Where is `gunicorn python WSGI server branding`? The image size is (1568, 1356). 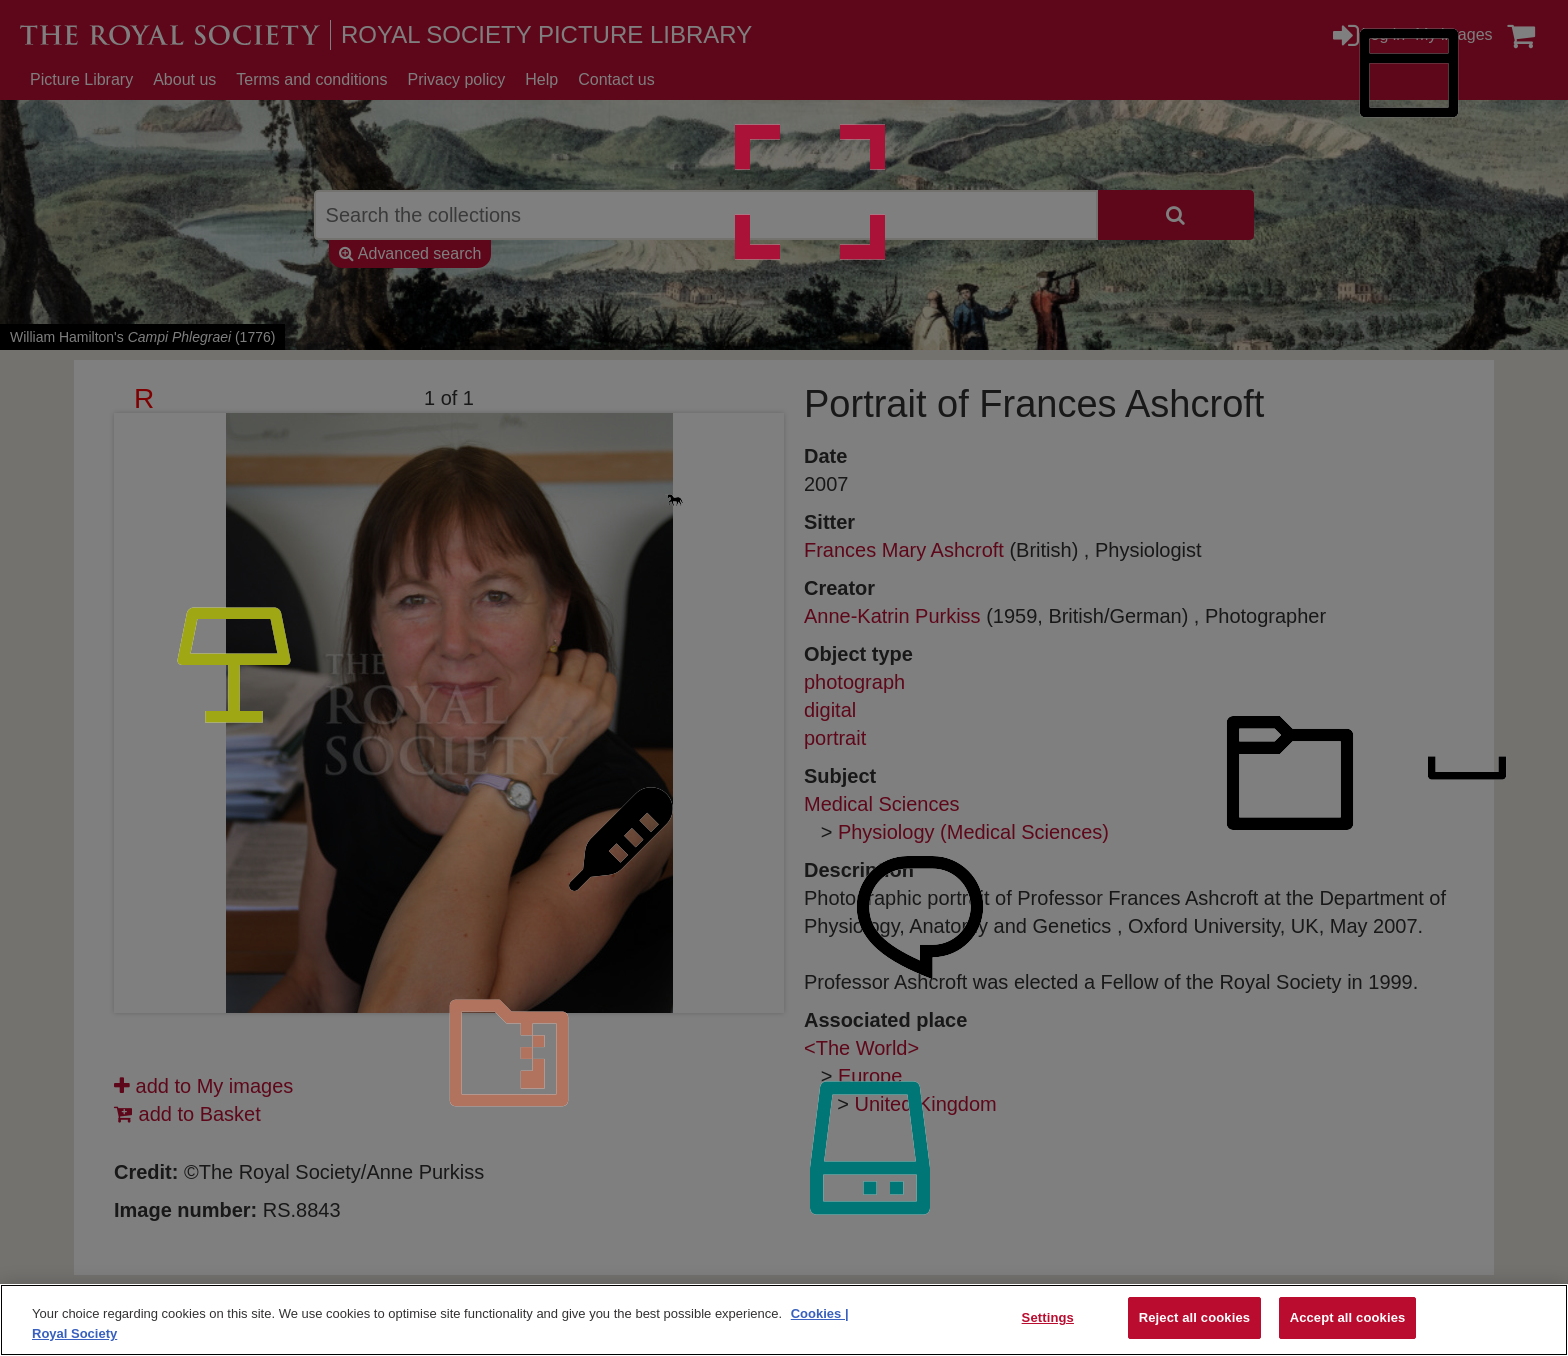
gunicorn python WSGI server branding is located at coordinates (674, 500).